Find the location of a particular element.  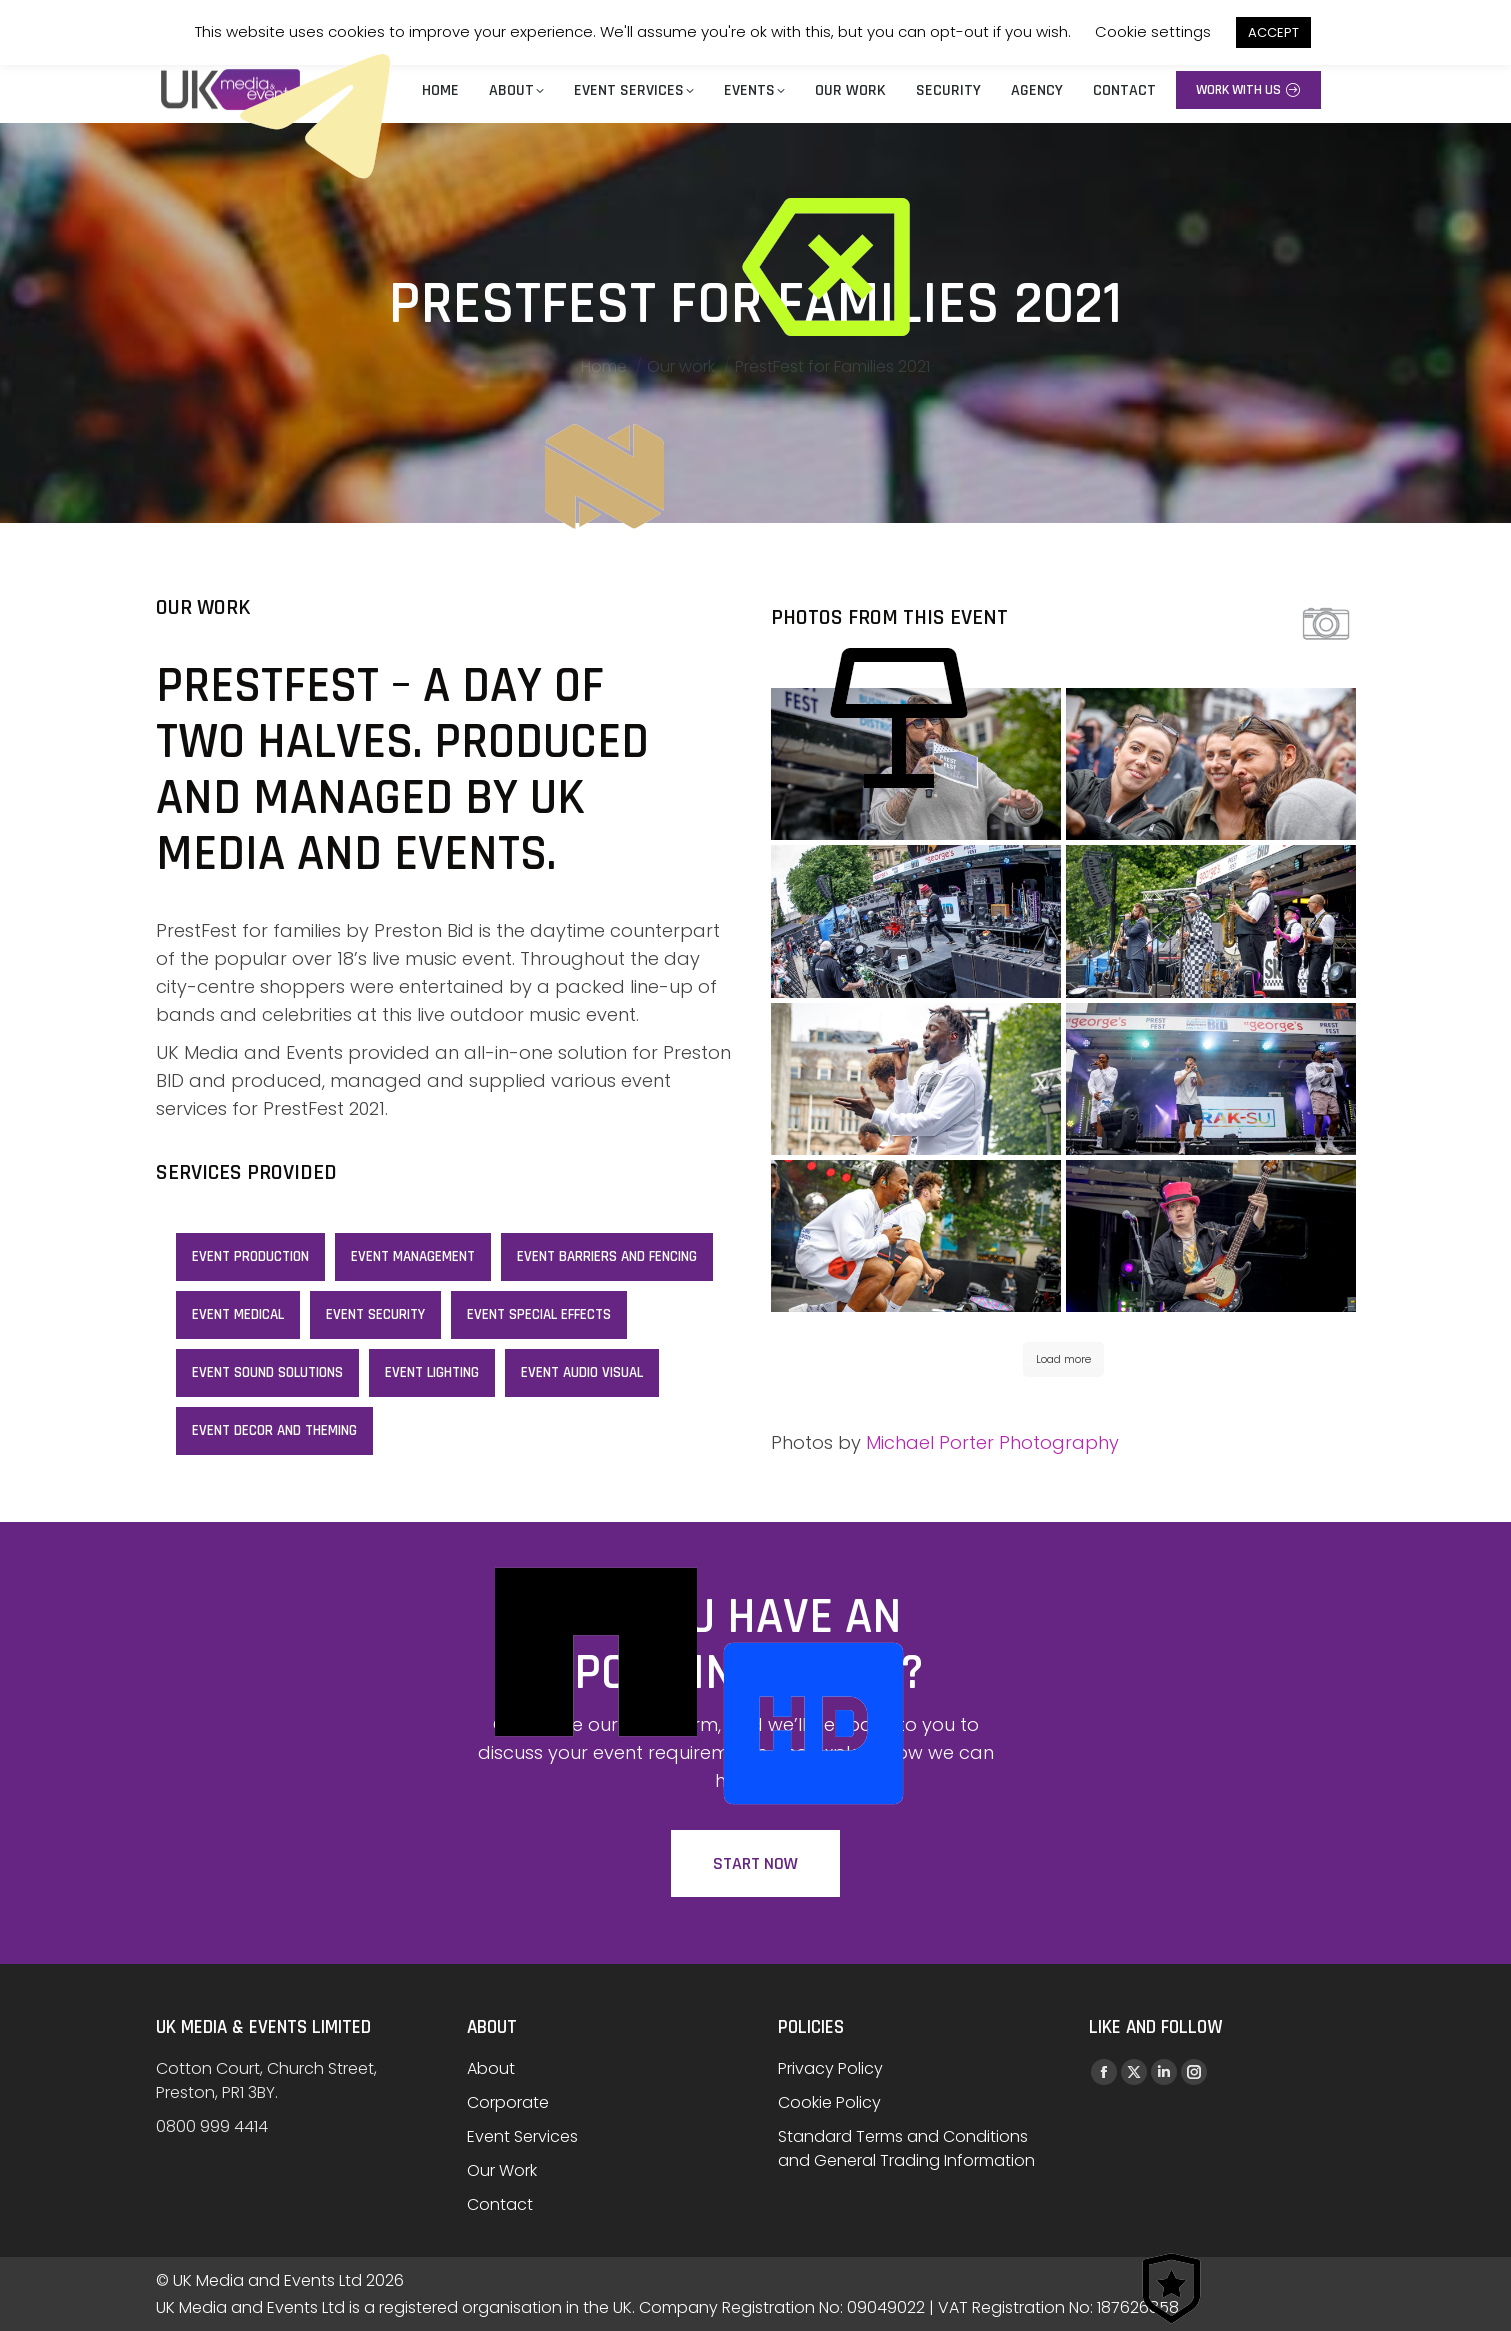

delete or backspace text input is located at coordinates (833, 267).